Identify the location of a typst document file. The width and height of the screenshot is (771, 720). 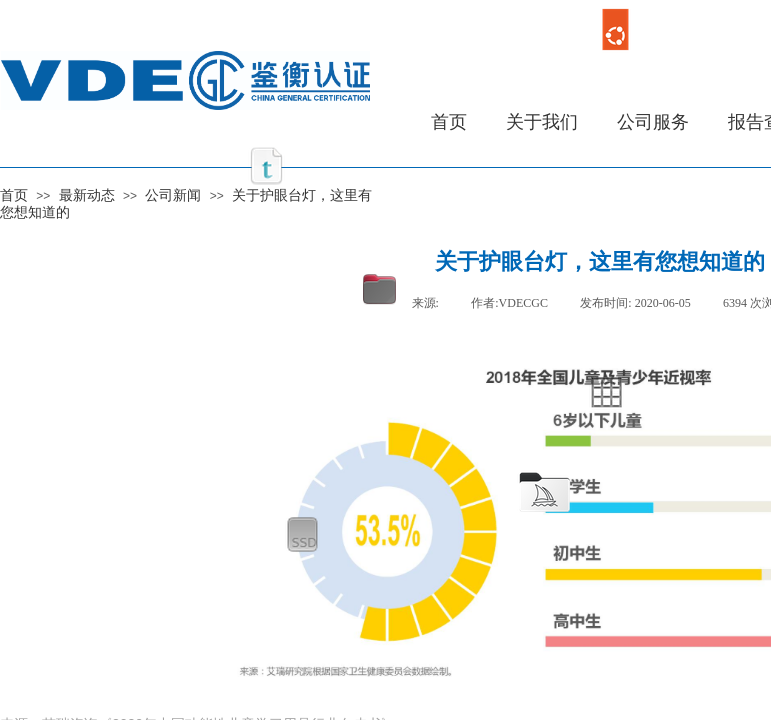
(266, 165).